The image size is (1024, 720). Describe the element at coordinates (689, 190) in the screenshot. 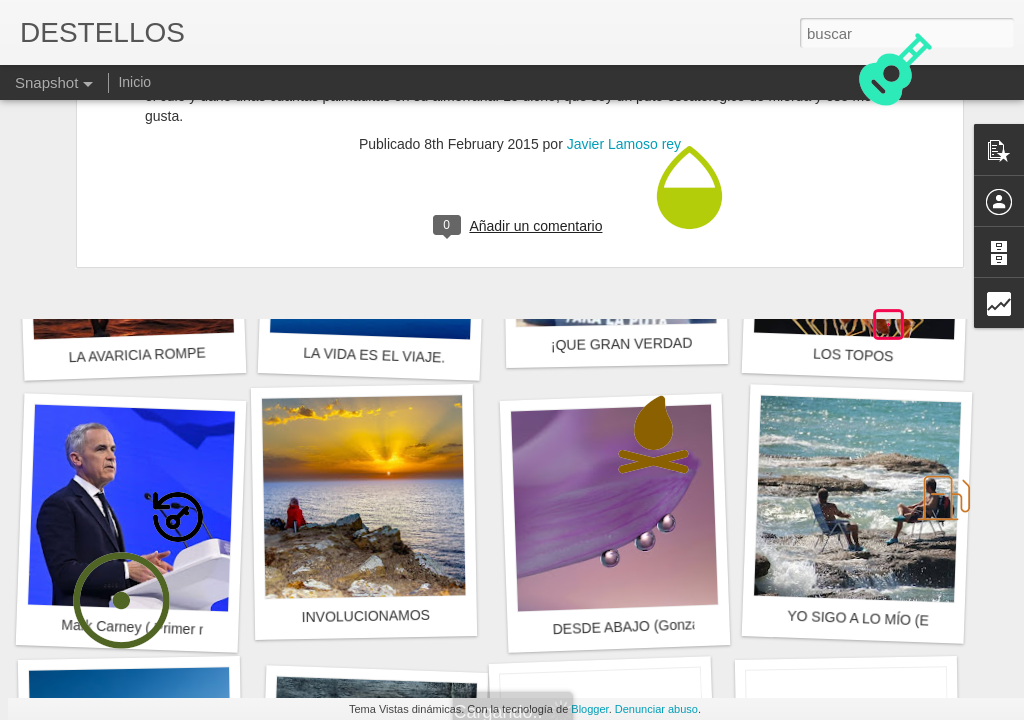

I see `adjust water or liquid fill level` at that location.